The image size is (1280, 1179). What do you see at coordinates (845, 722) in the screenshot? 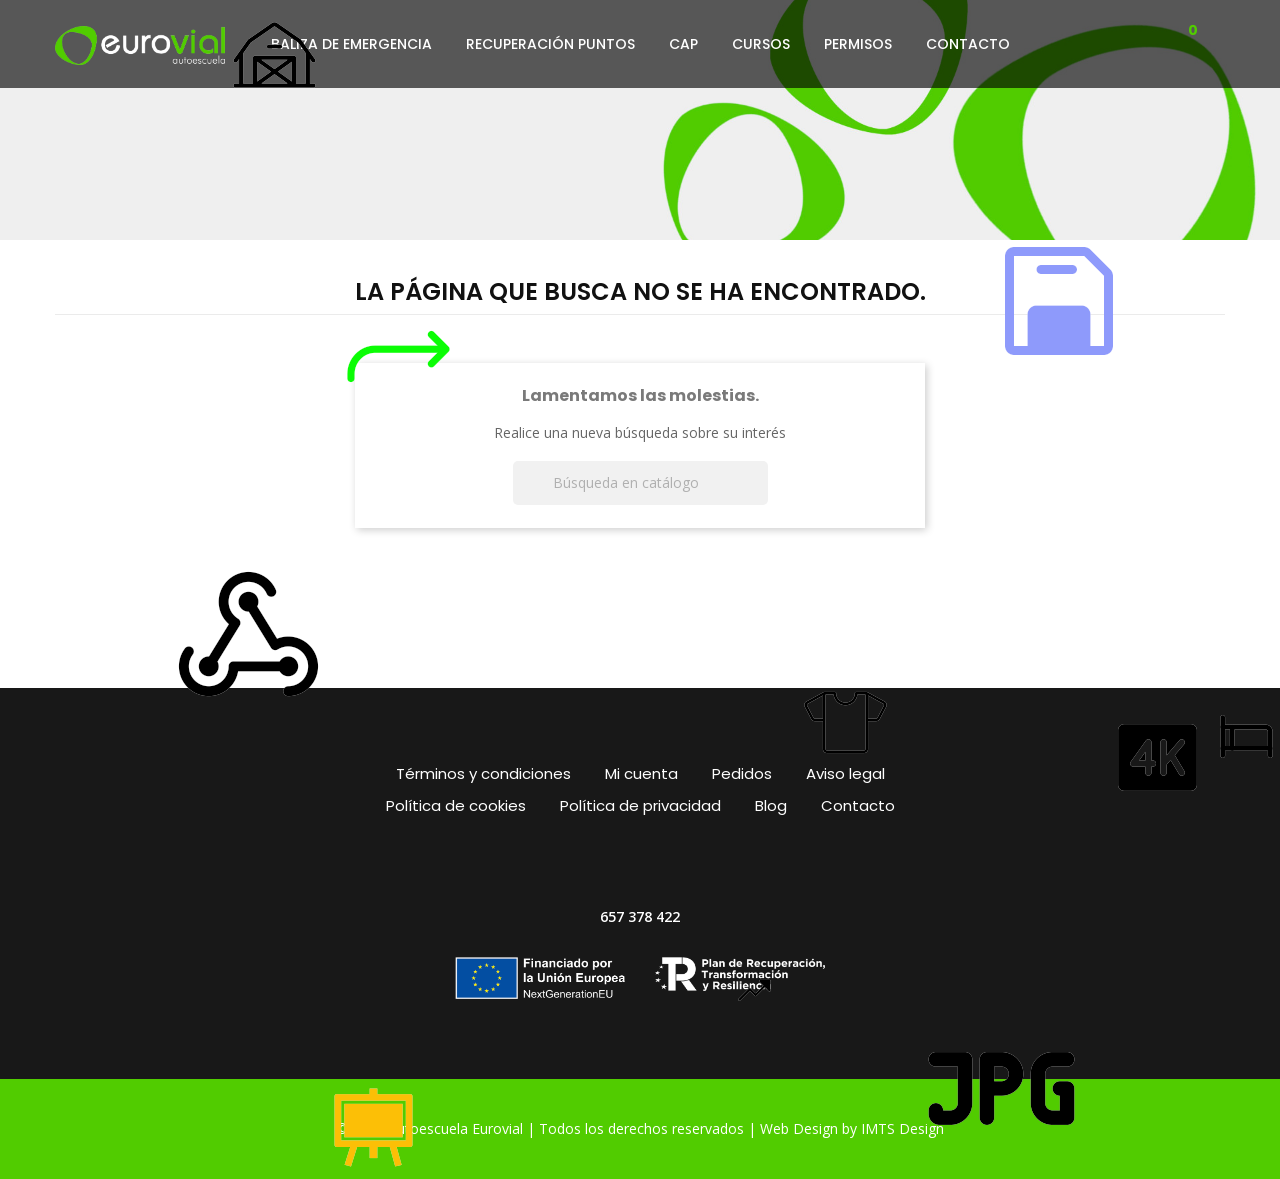
I see `browse clothing or apparel items` at bounding box center [845, 722].